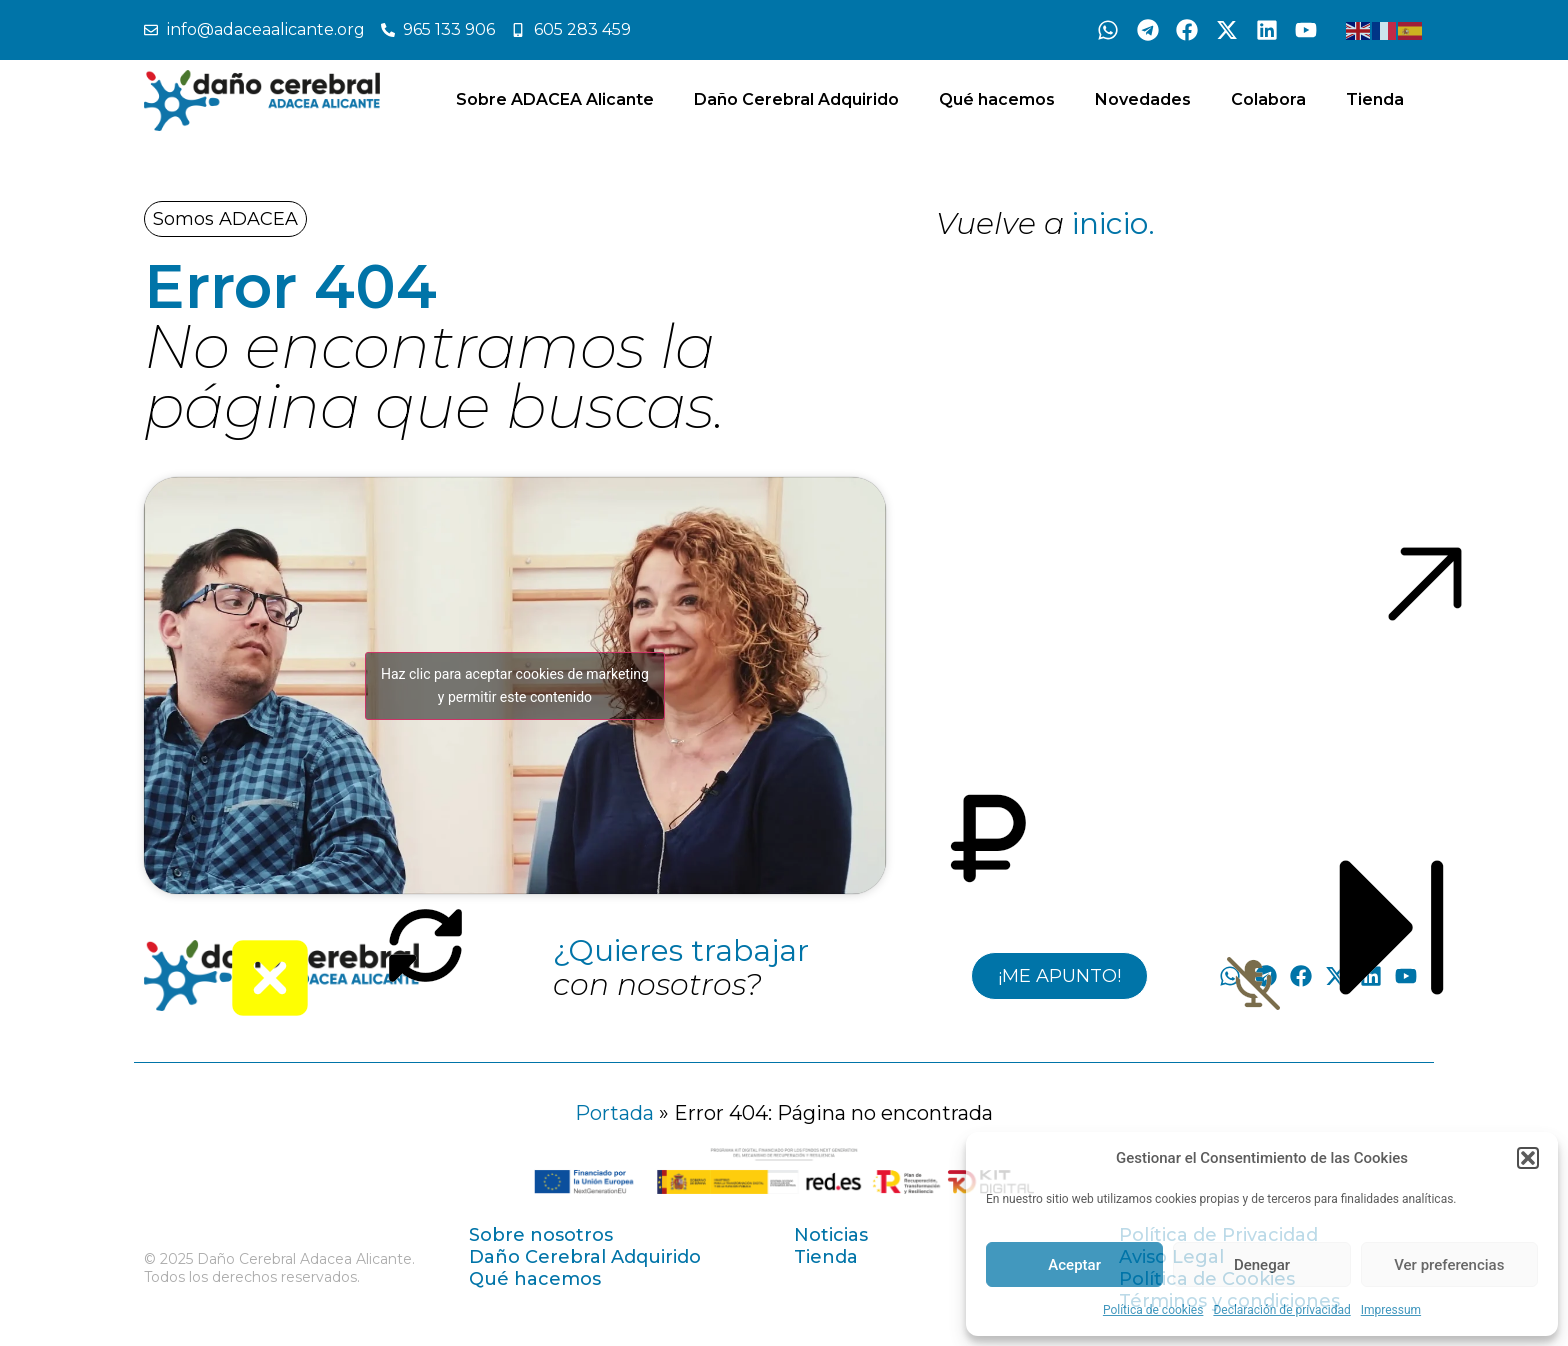  Describe the element at coordinates (1425, 584) in the screenshot. I see `open link in new tab or window` at that location.